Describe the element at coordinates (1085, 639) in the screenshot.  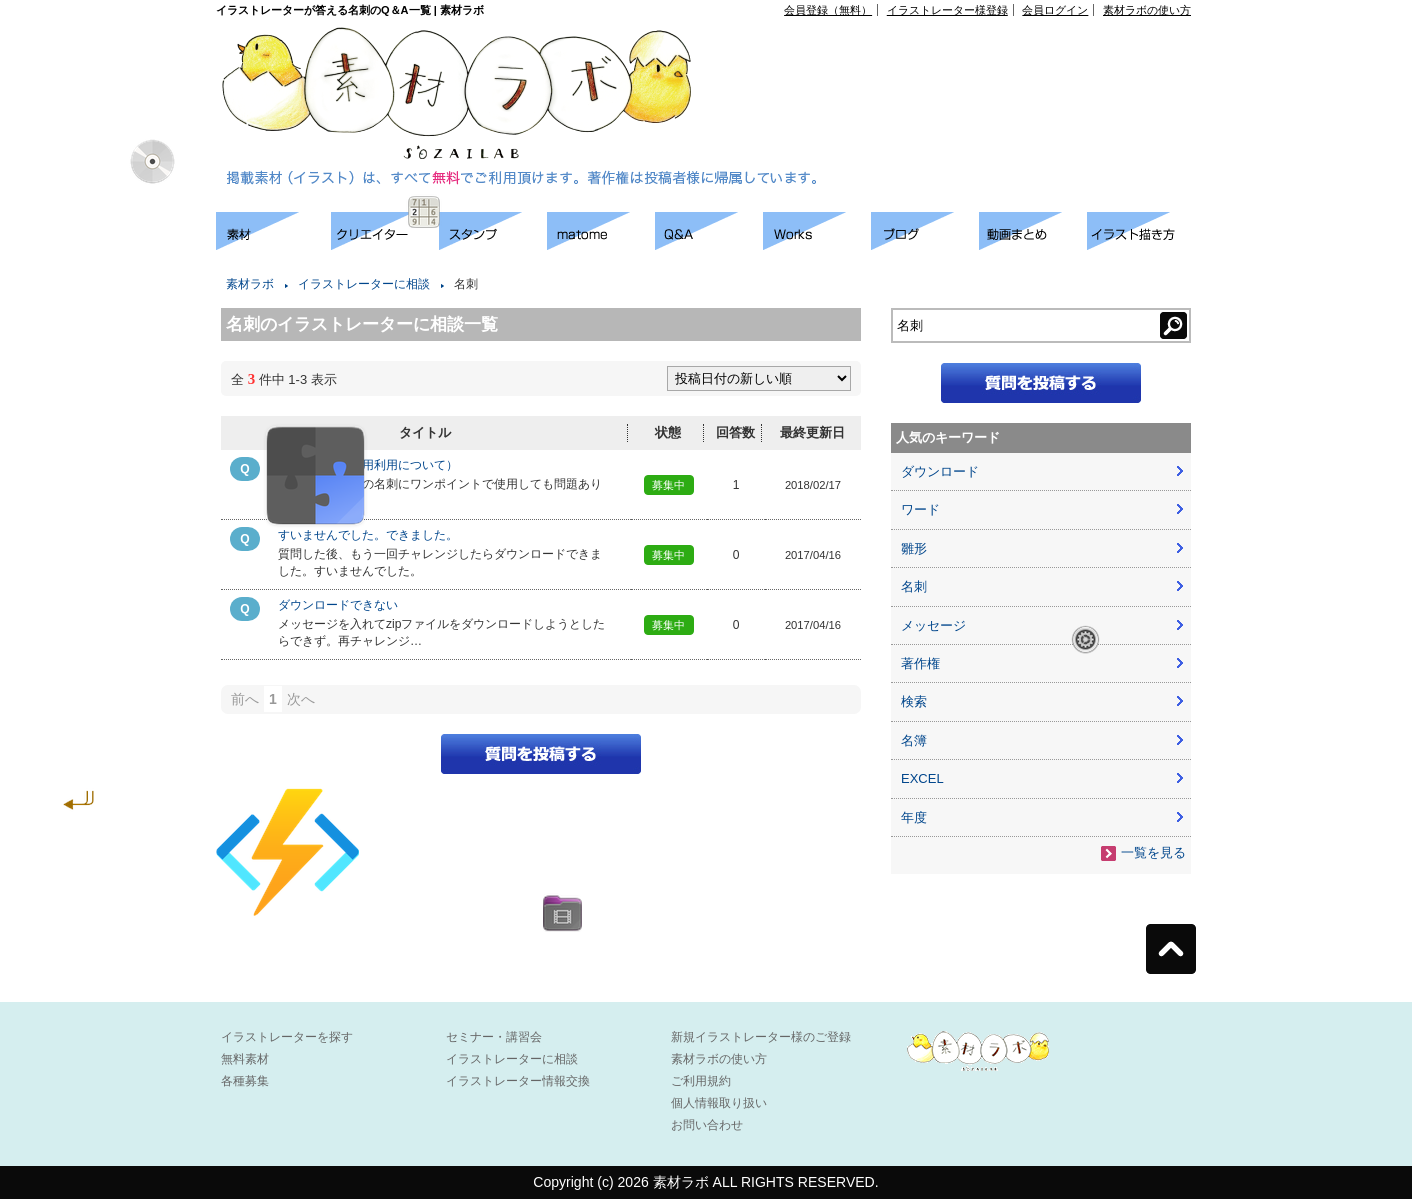
I see `open system preferences` at that location.